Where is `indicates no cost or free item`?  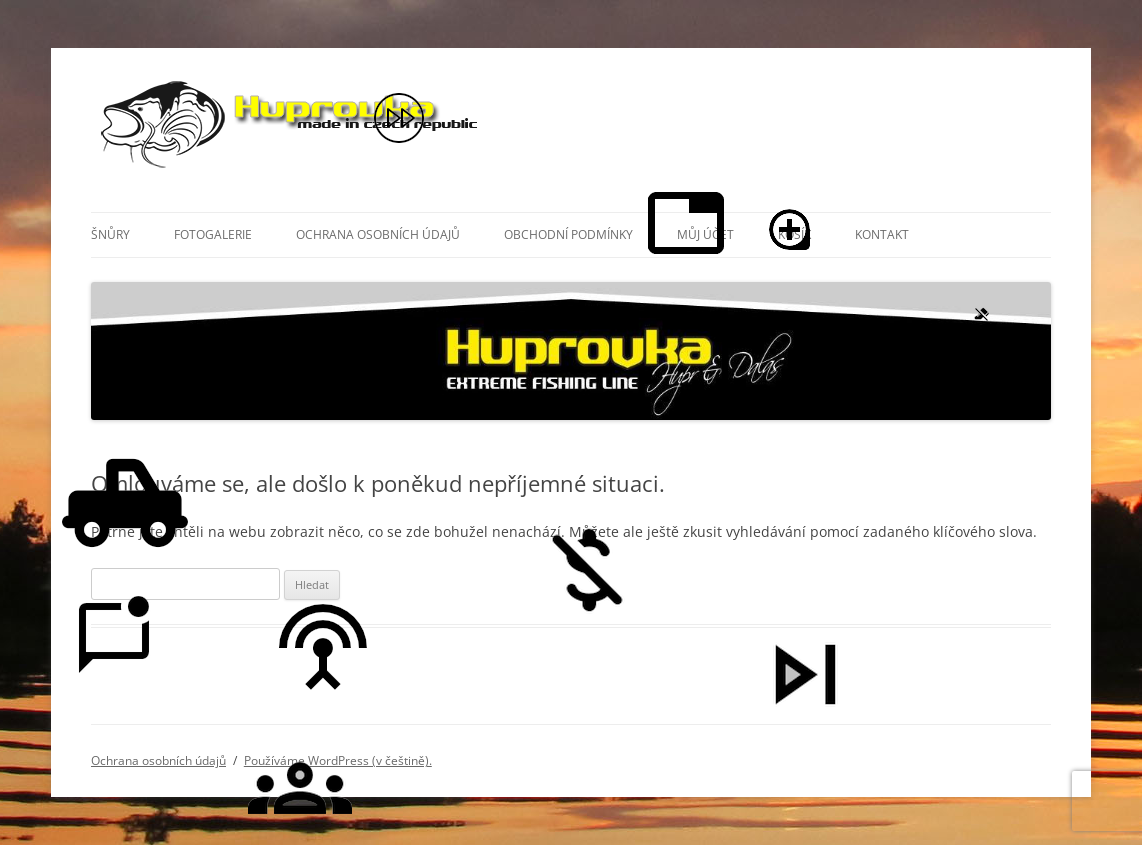 indicates no cost or free item is located at coordinates (587, 570).